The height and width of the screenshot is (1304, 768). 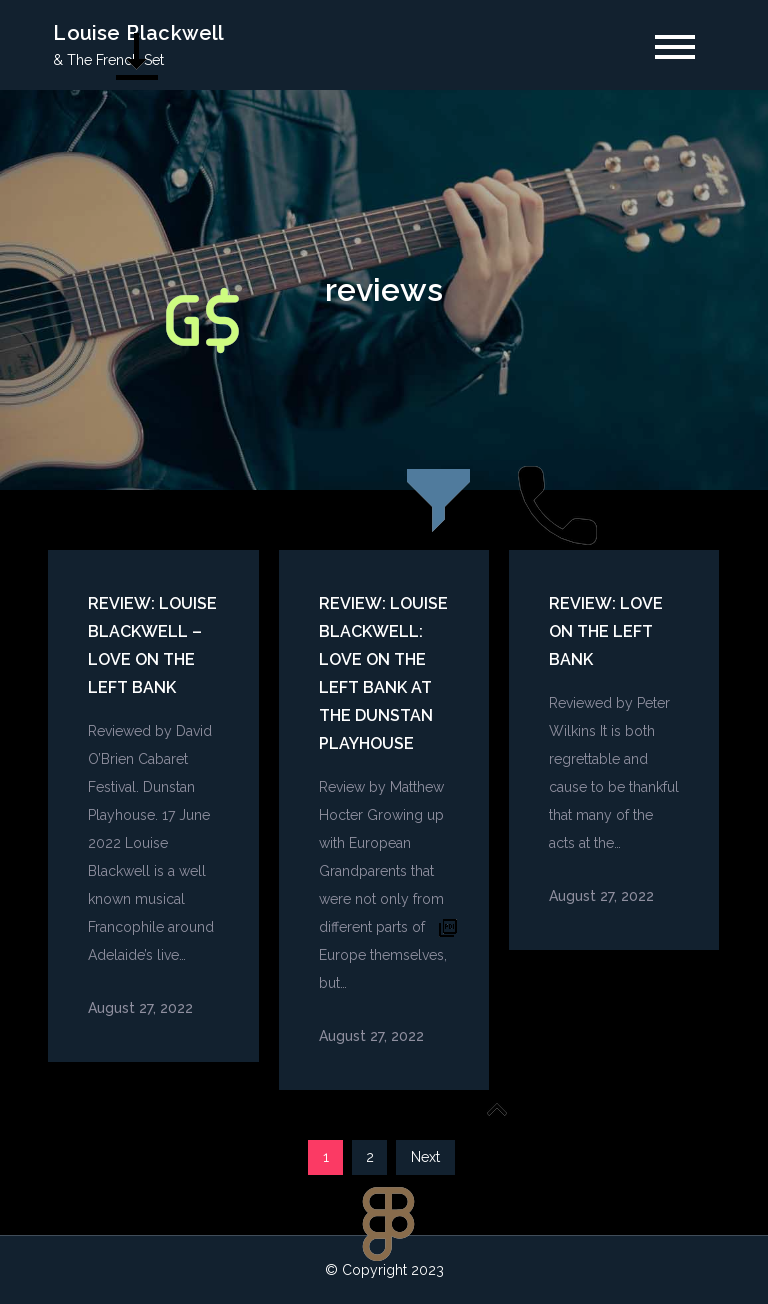 What do you see at coordinates (202, 320) in the screenshot?
I see `guyanese dollar currency symbol` at bounding box center [202, 320].